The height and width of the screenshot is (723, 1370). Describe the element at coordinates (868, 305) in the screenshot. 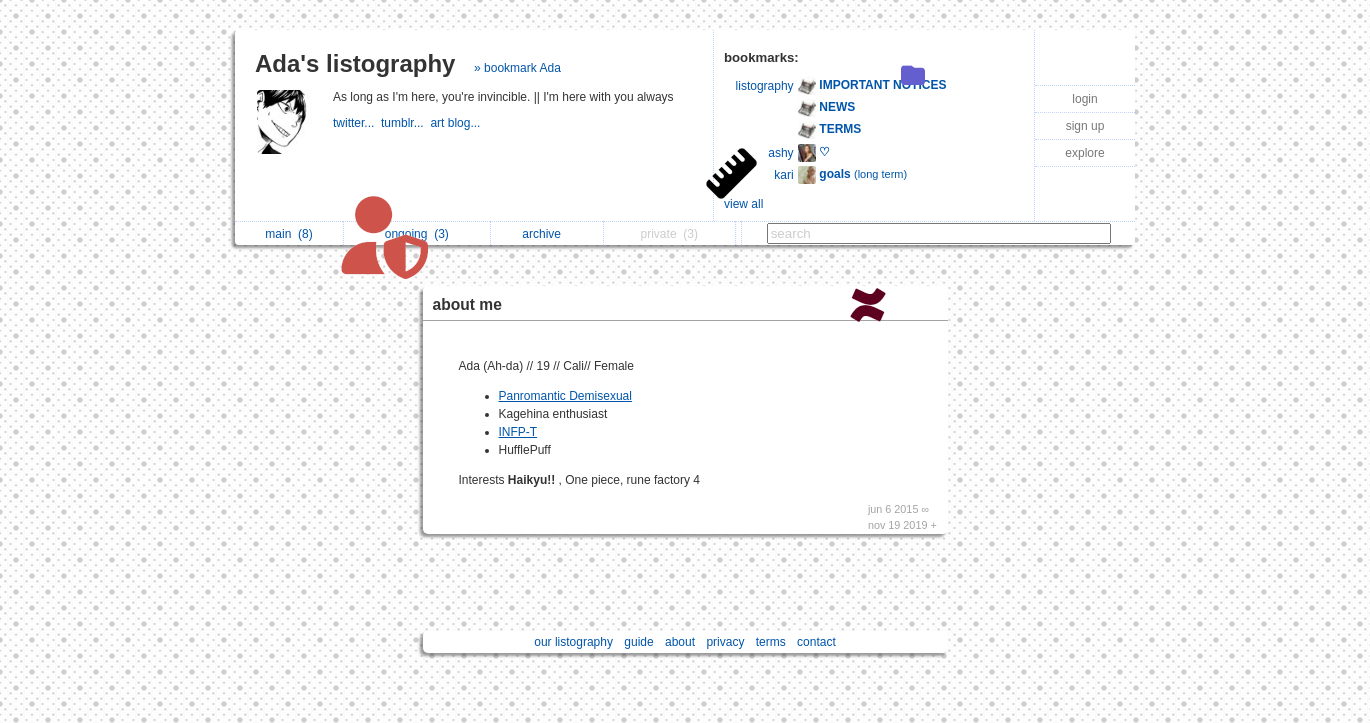

I see `open Confluence workspace` at that location.